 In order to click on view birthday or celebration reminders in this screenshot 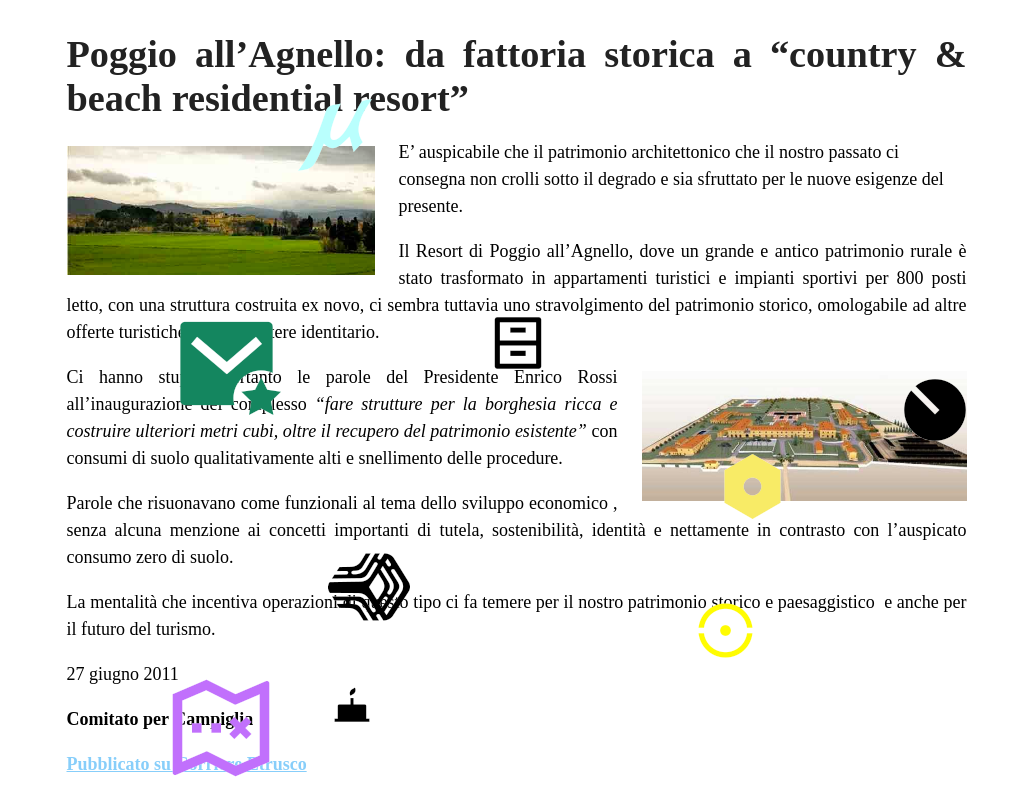, I will do `click(352, 706)`.